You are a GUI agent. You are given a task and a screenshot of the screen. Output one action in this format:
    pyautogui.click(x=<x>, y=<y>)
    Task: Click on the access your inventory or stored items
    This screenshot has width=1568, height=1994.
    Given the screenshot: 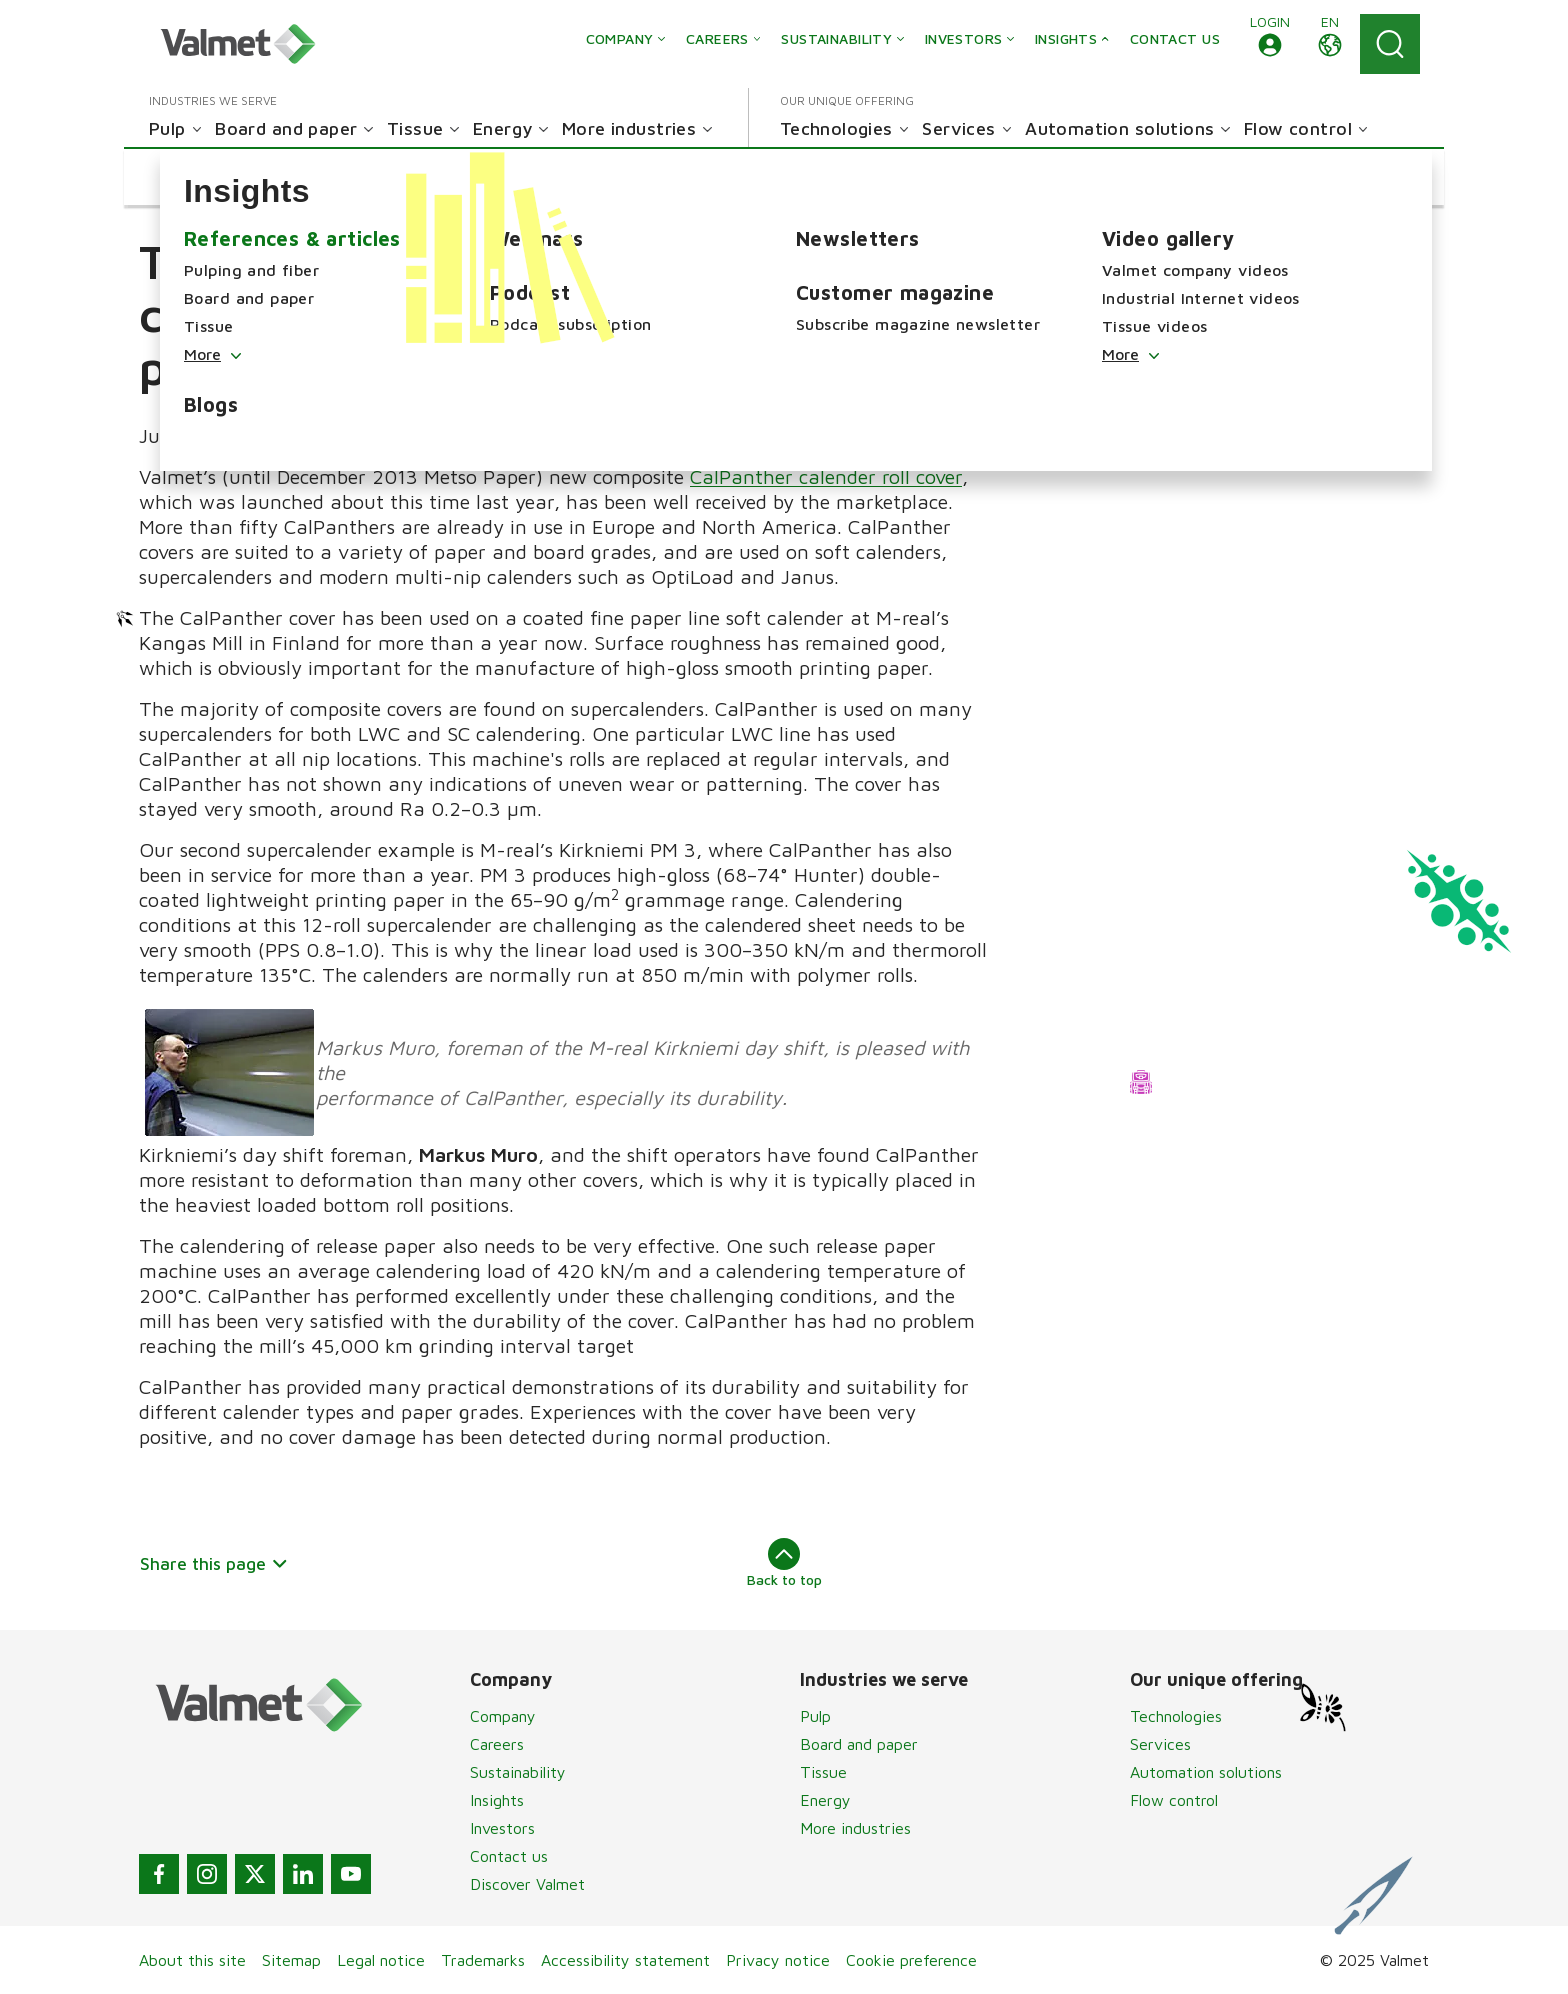 What is the action you would take?
    pyautogui.click(x=1141, y=1082)
    